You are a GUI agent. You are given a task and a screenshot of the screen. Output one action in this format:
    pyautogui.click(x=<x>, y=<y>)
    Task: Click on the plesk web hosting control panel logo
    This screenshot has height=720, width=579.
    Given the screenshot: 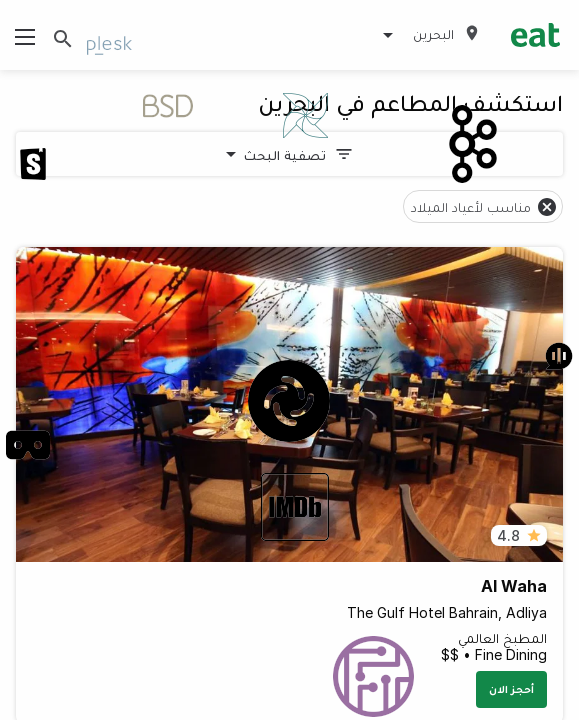 What is the action you would take?
    pyautogui.click(x=109, y=45)
    